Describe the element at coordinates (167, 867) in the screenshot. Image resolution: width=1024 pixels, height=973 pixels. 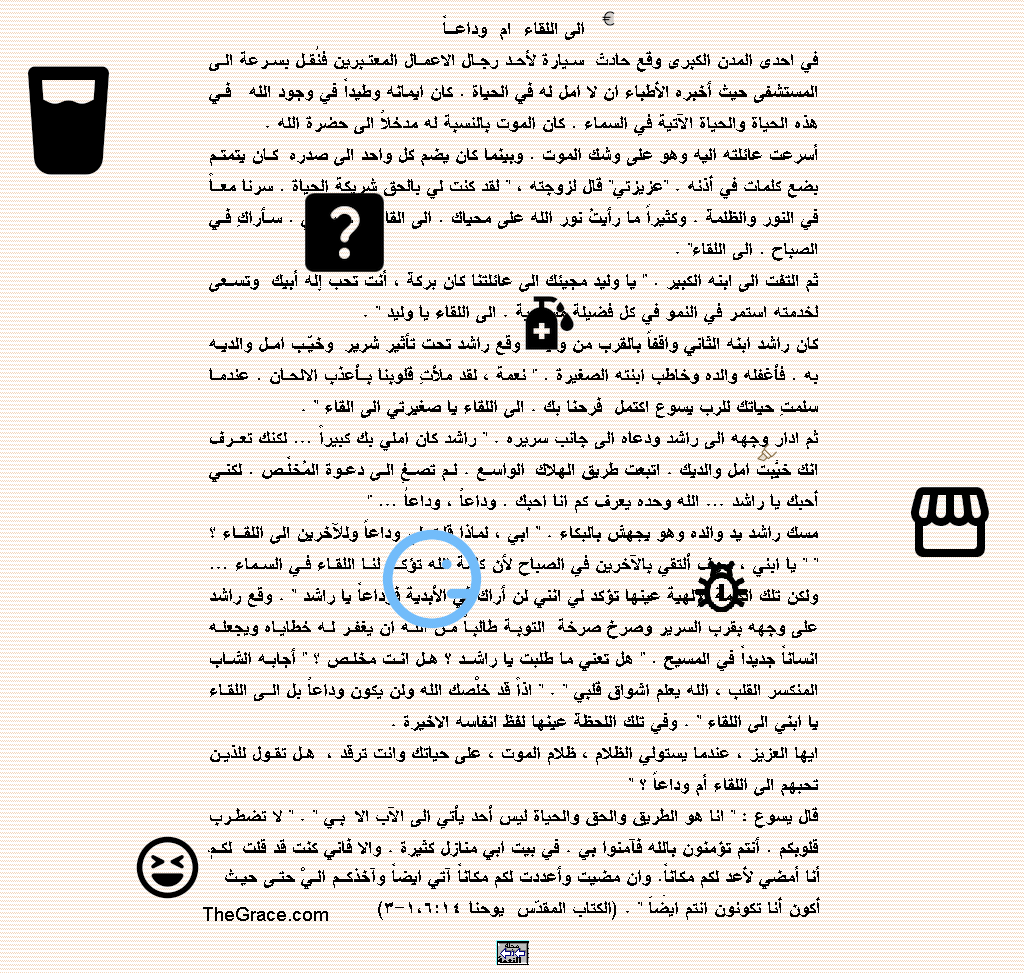
I see `react with a laughing emoji` at that location.